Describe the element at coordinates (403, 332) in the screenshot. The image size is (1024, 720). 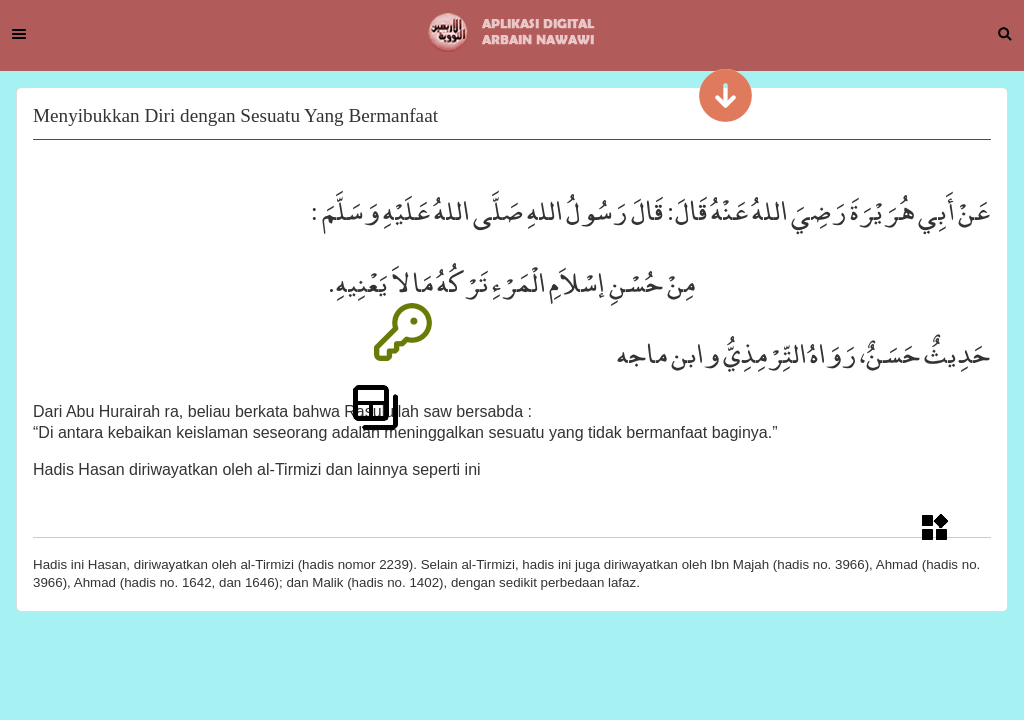
I see `access security or authentication settings` at that location.